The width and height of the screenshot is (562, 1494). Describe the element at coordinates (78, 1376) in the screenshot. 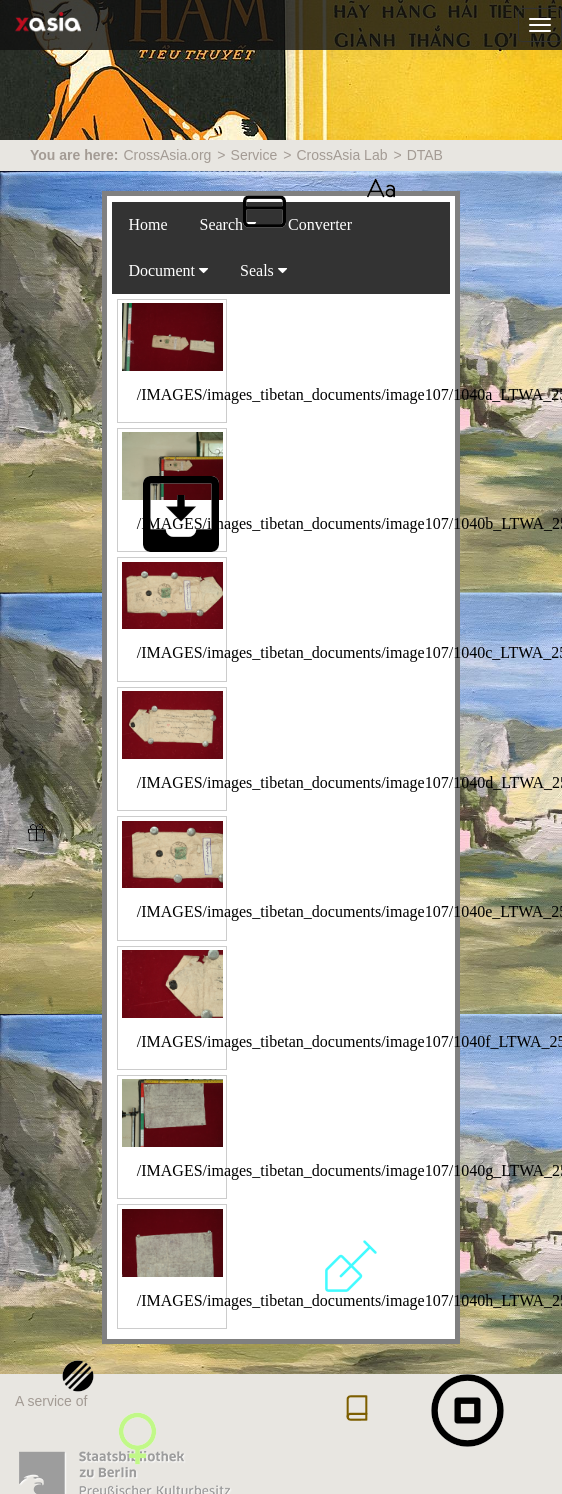

I see `access boules or pétanque game` at that location.